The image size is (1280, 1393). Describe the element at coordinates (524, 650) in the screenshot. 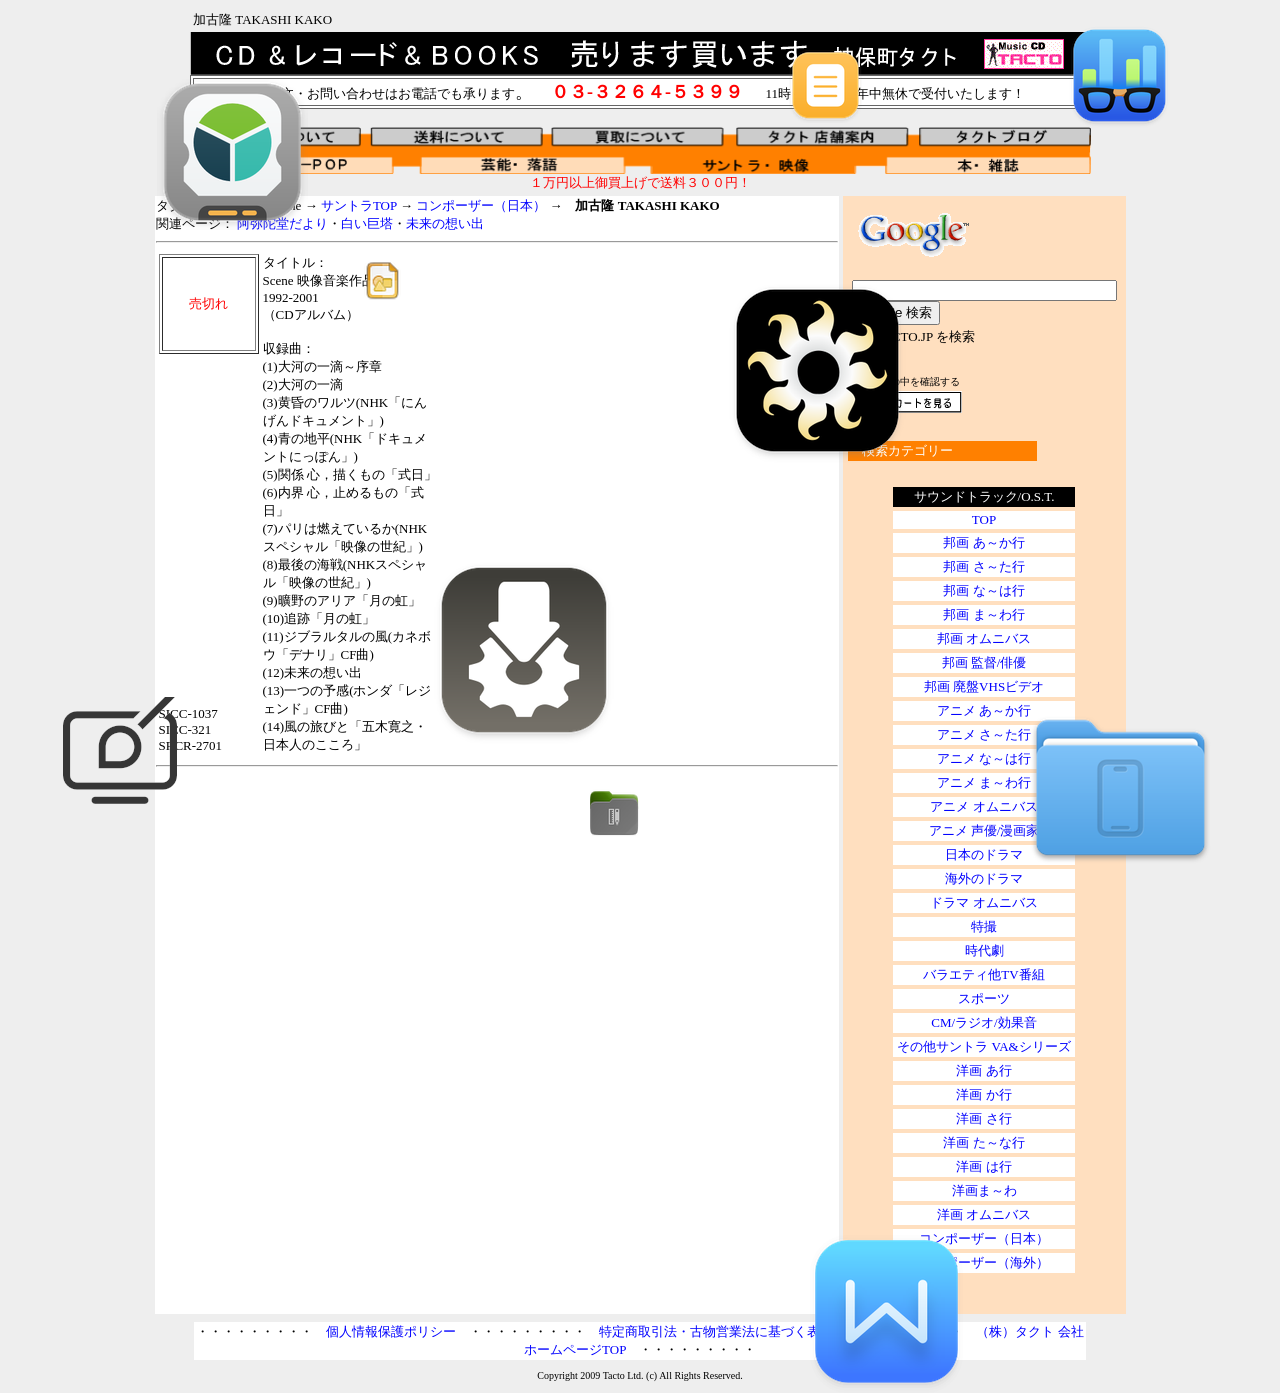

I see `open gear lever app for managing appimages` at that location.